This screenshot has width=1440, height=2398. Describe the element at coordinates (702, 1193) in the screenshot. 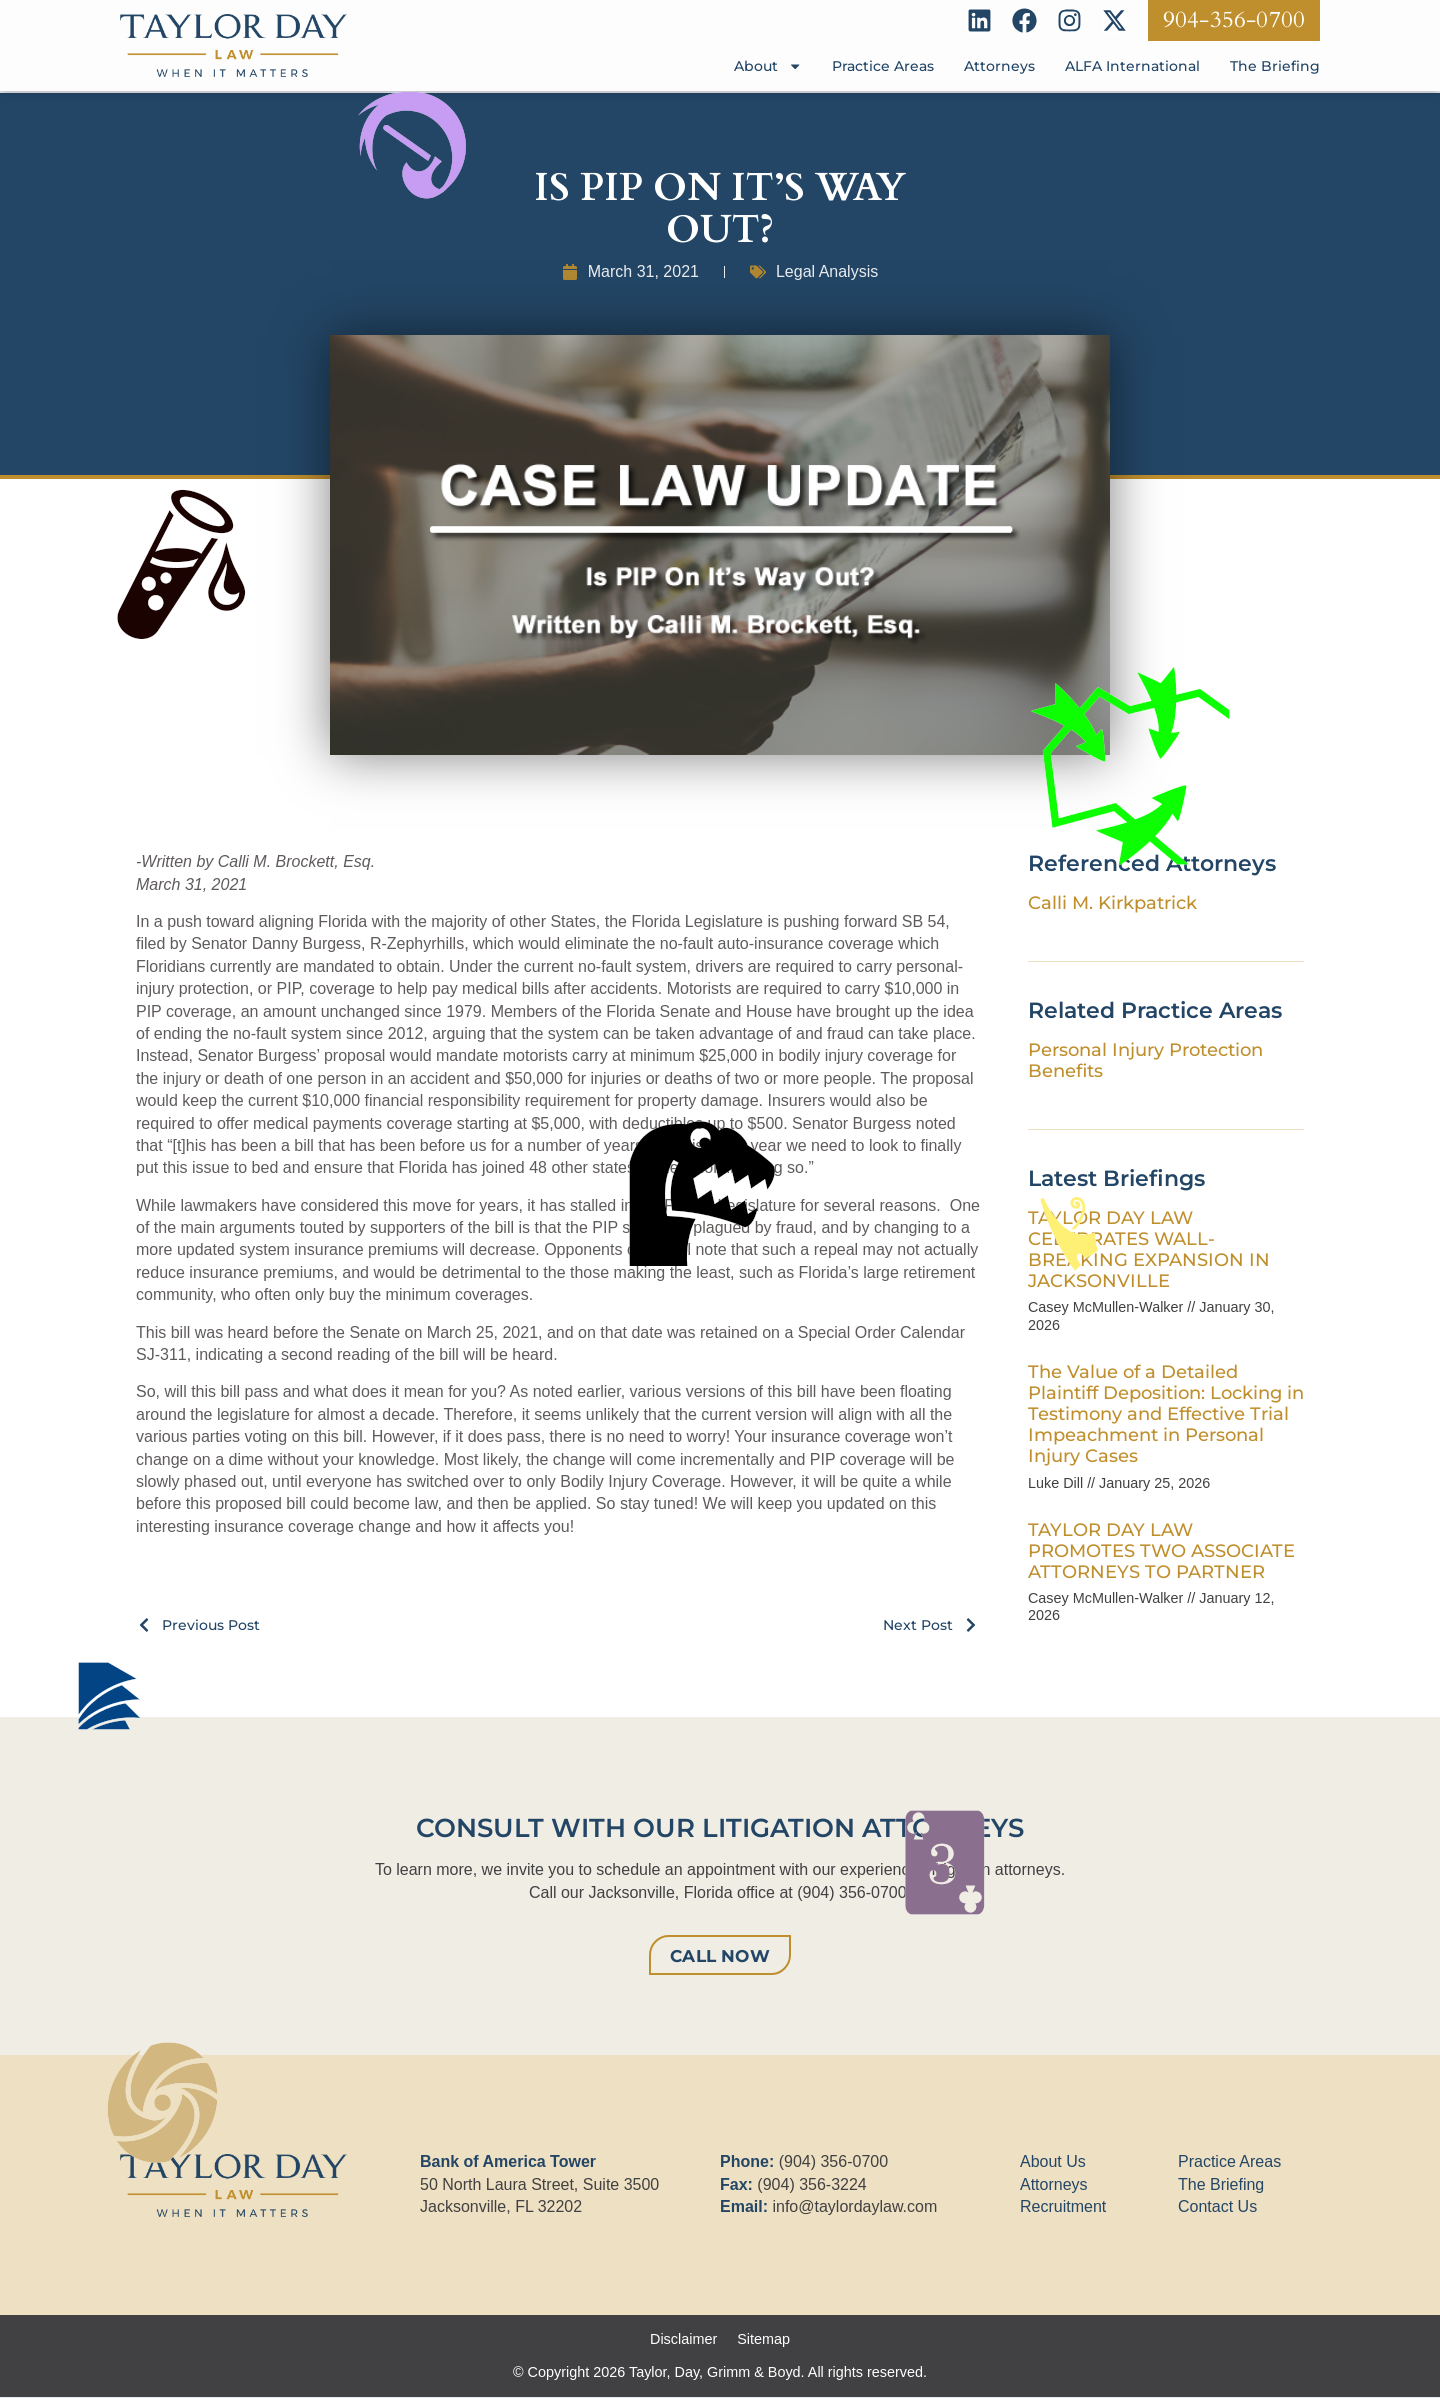

I see `dinosaur or t-rex character selection` at that location.